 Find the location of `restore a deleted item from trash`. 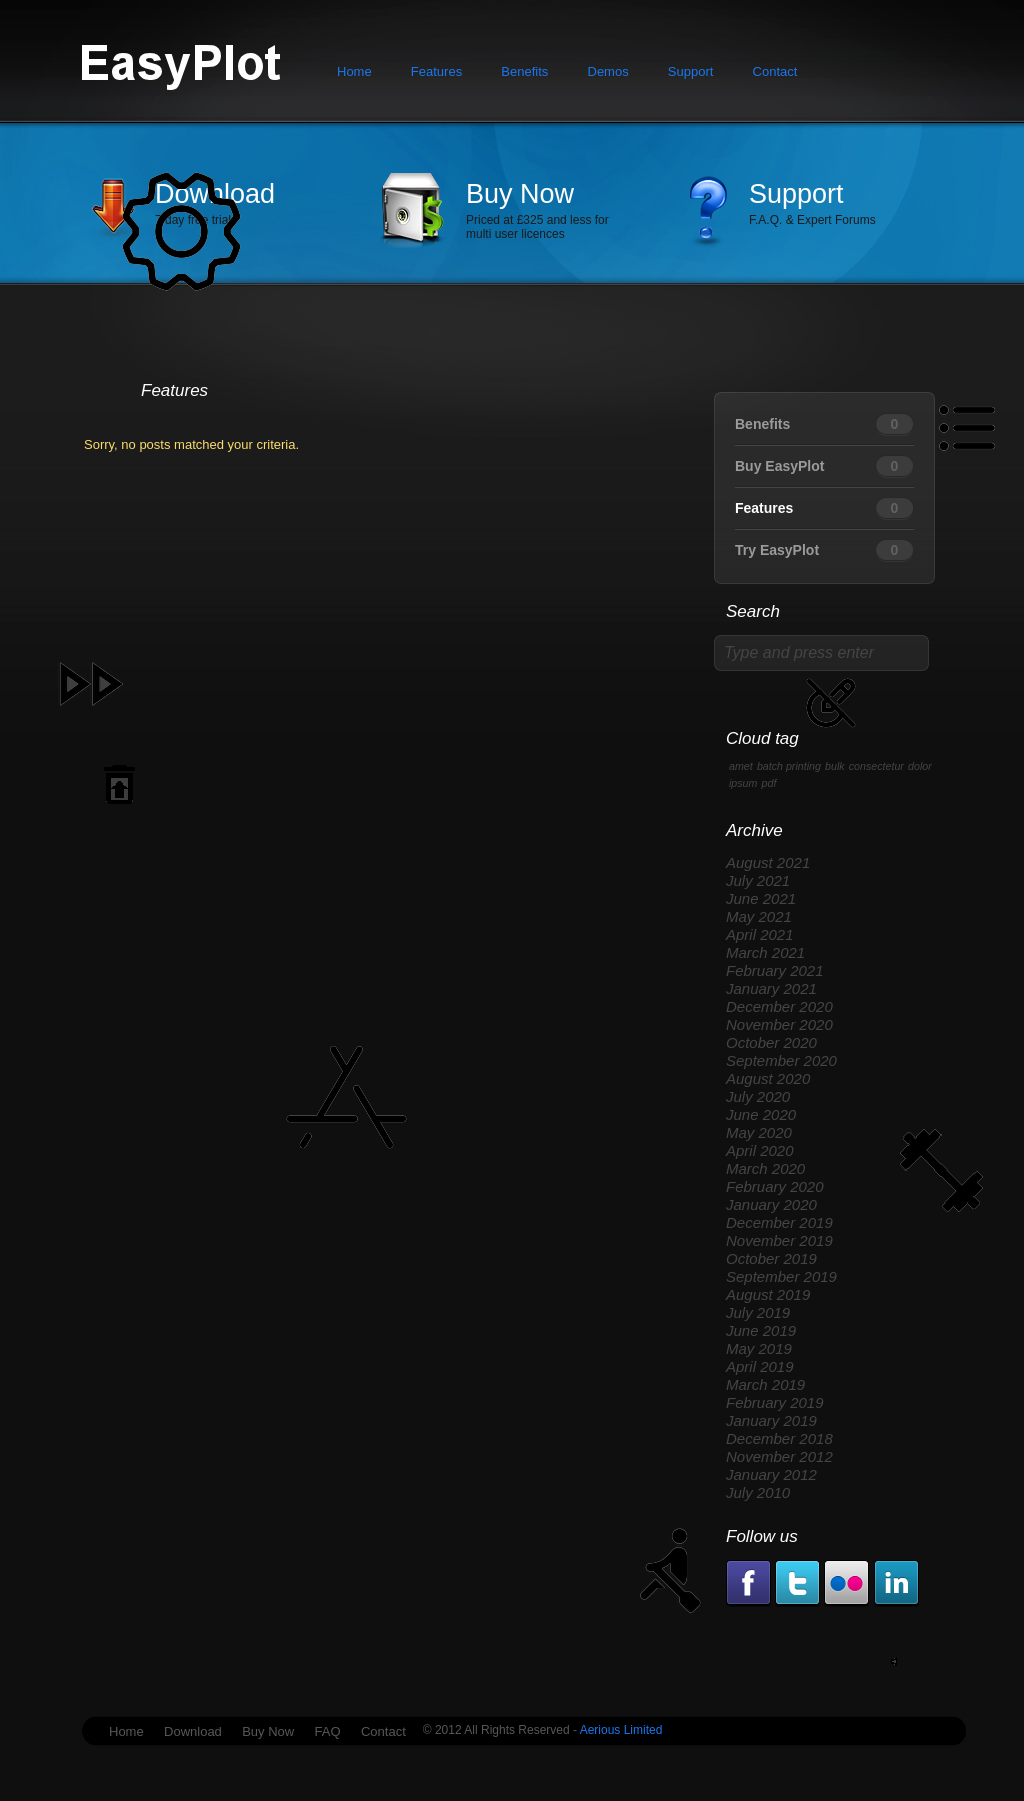

restore a deleted item from trash is located at coordinates (119, 784).